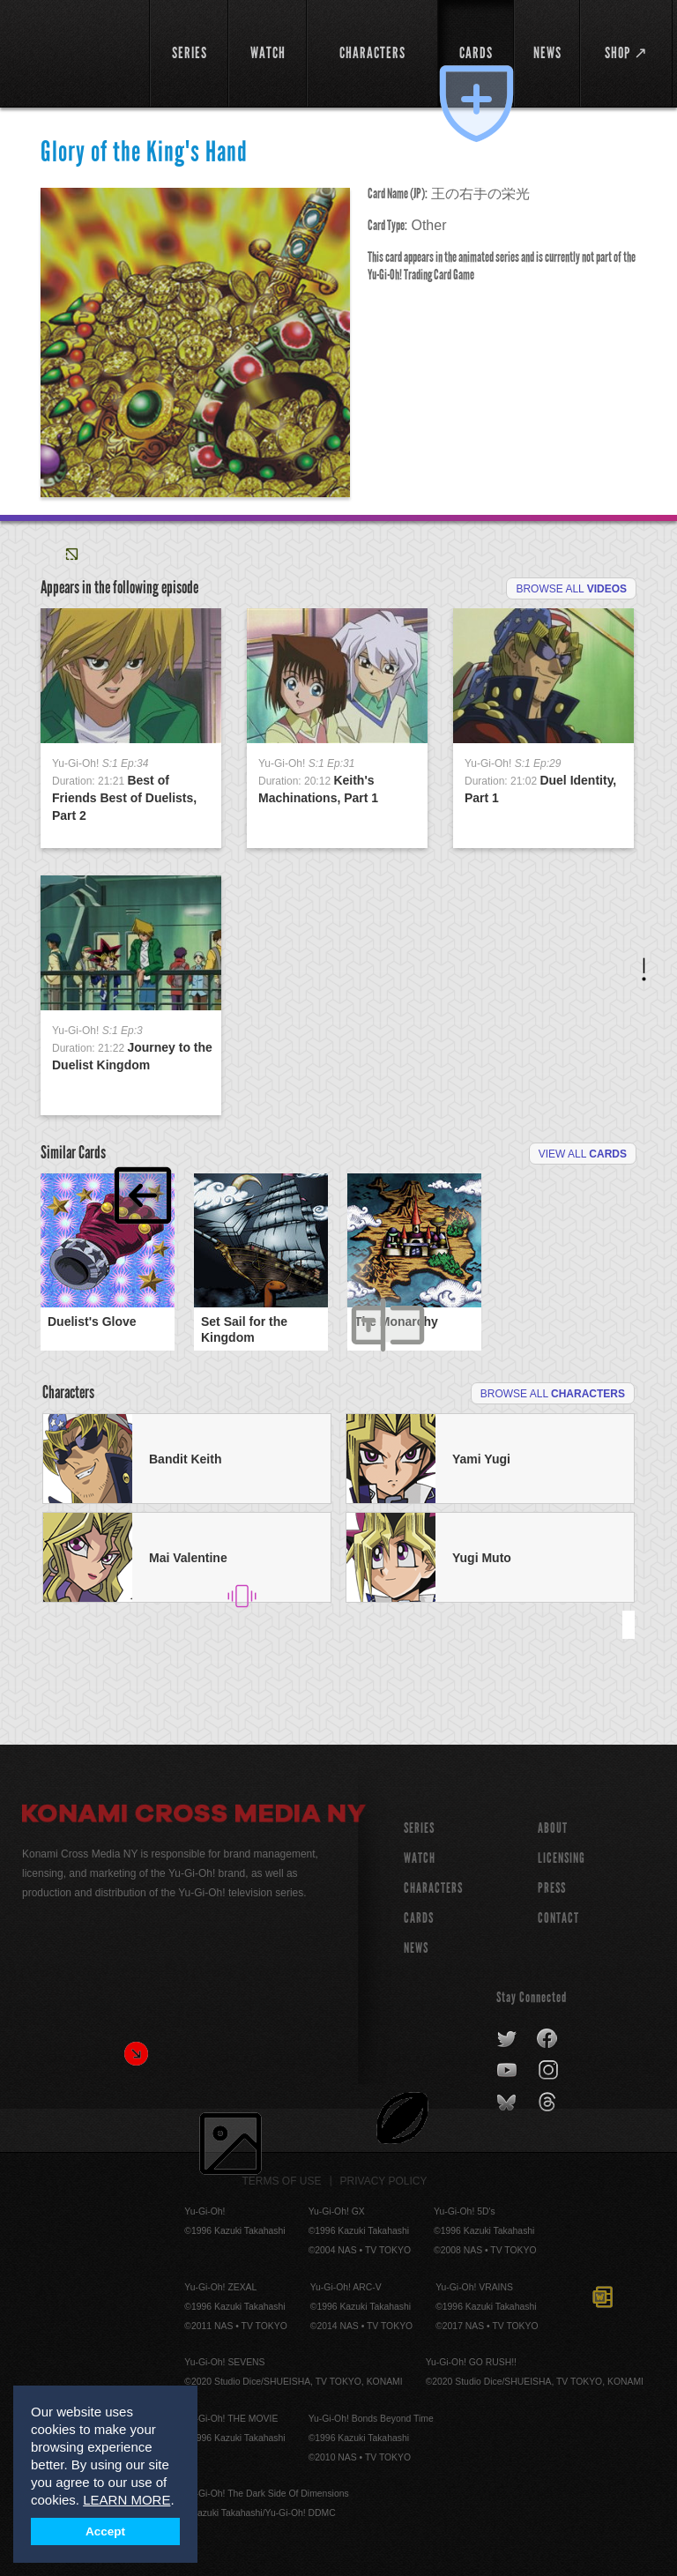  I want to click on view rugby sports content, so click(402, 2118).